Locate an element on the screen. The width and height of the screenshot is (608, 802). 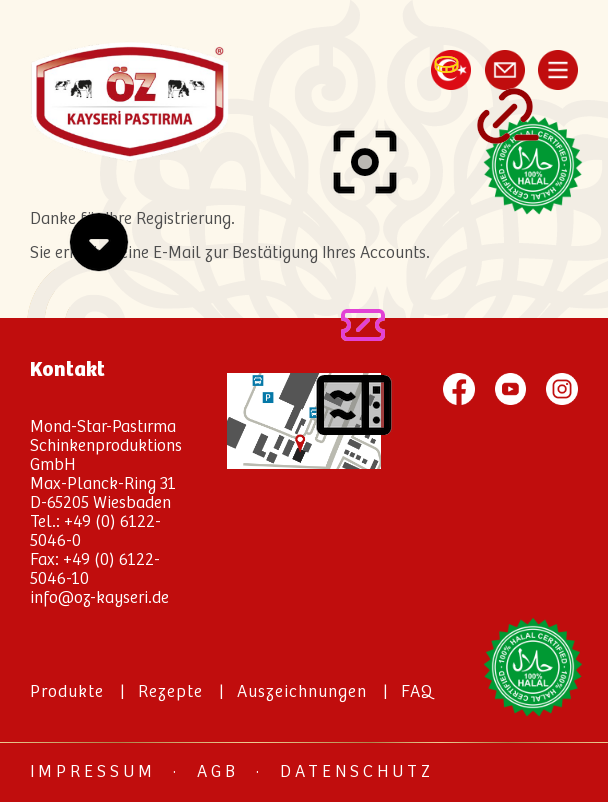
invalid or cancelled ticket is located at coordinates (363, 325).